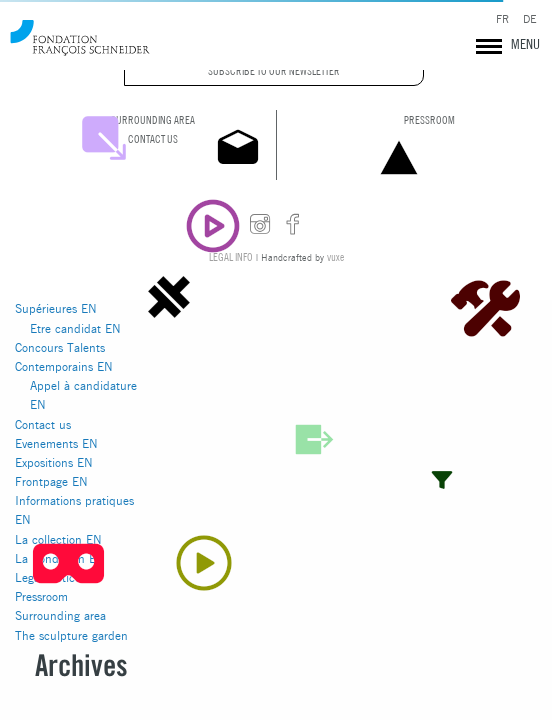 This screenshot has height=720, width=552. What do you see at coordinates (485, 308) in the screenshot?
I see `access settings or configuration options` at bounding box center [485, 308].